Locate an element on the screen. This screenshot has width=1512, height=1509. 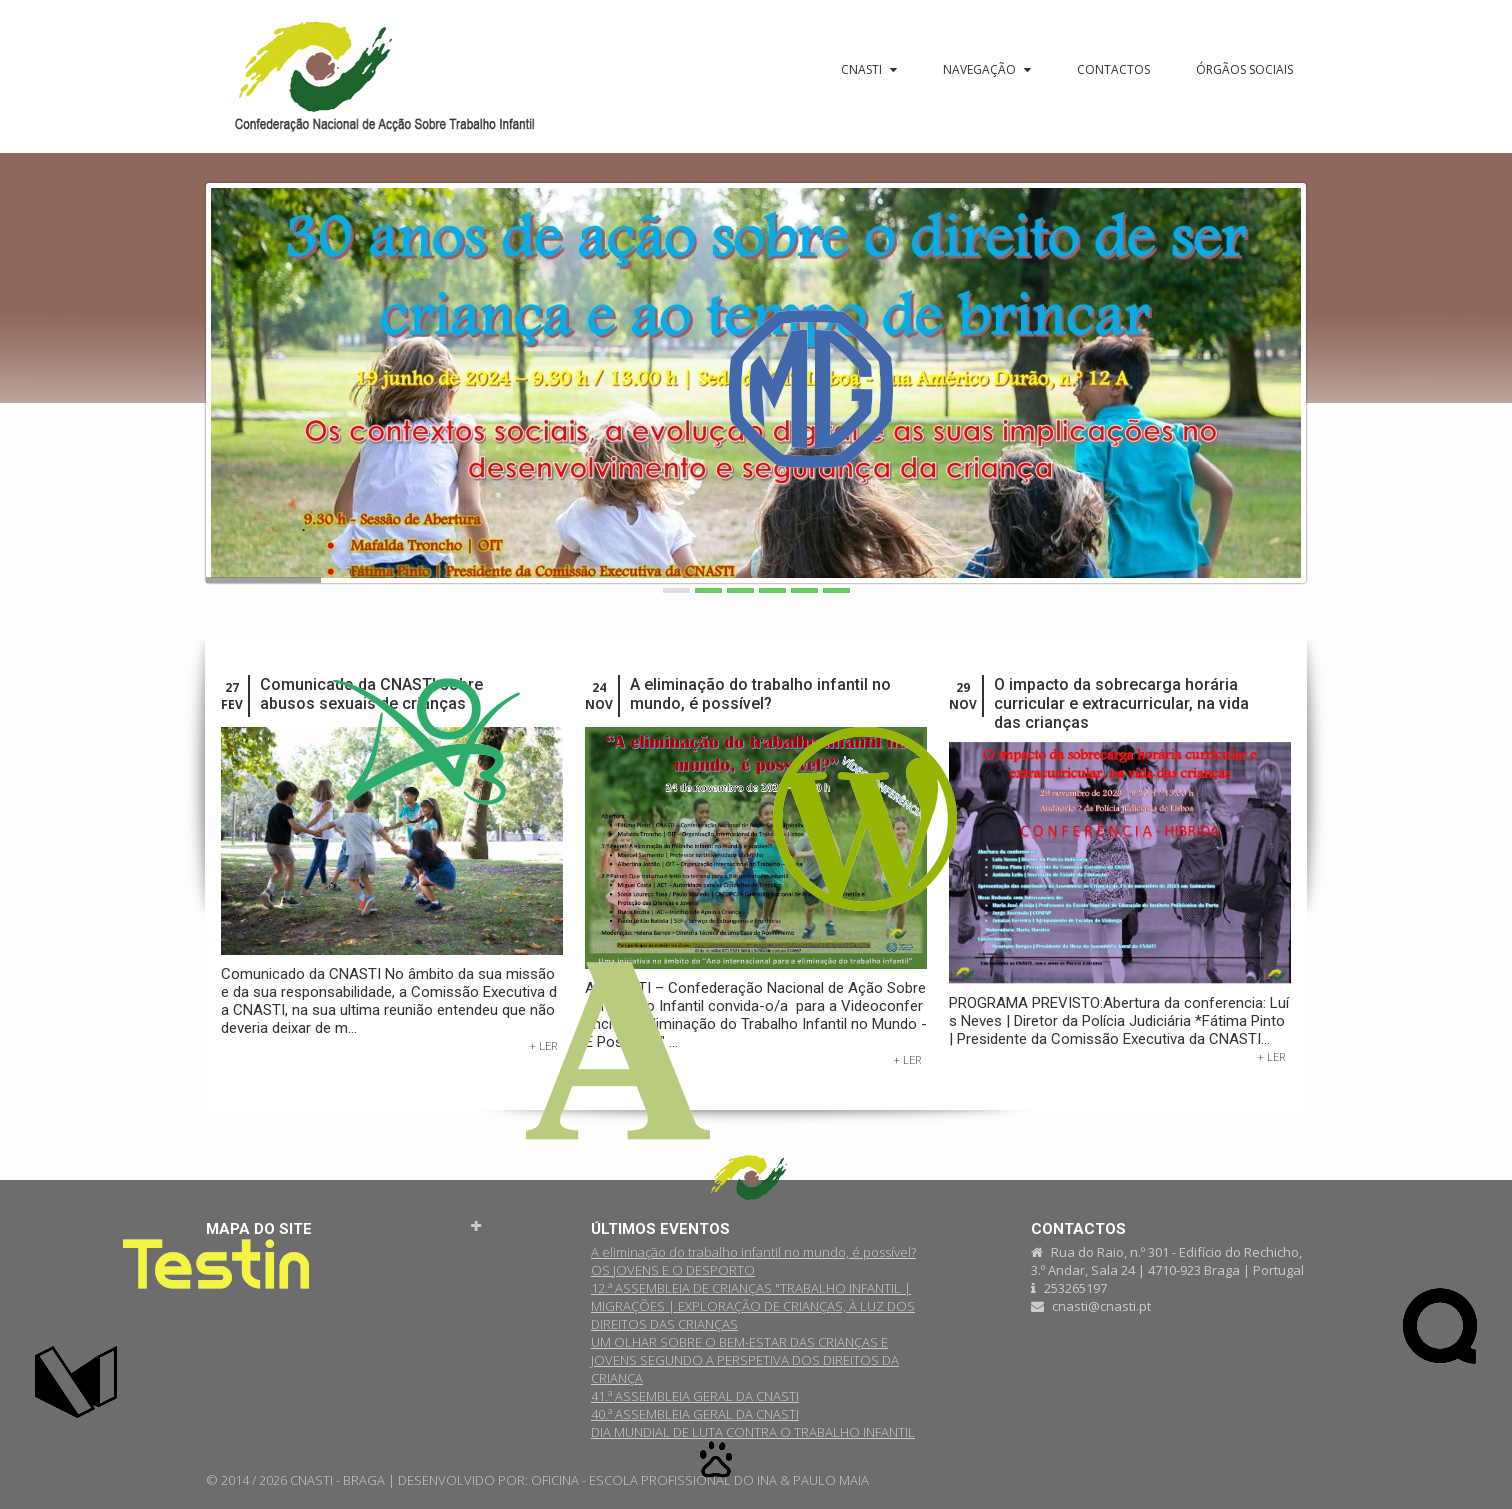
link to academia.edu profile is located at coordinates (618, 1051).